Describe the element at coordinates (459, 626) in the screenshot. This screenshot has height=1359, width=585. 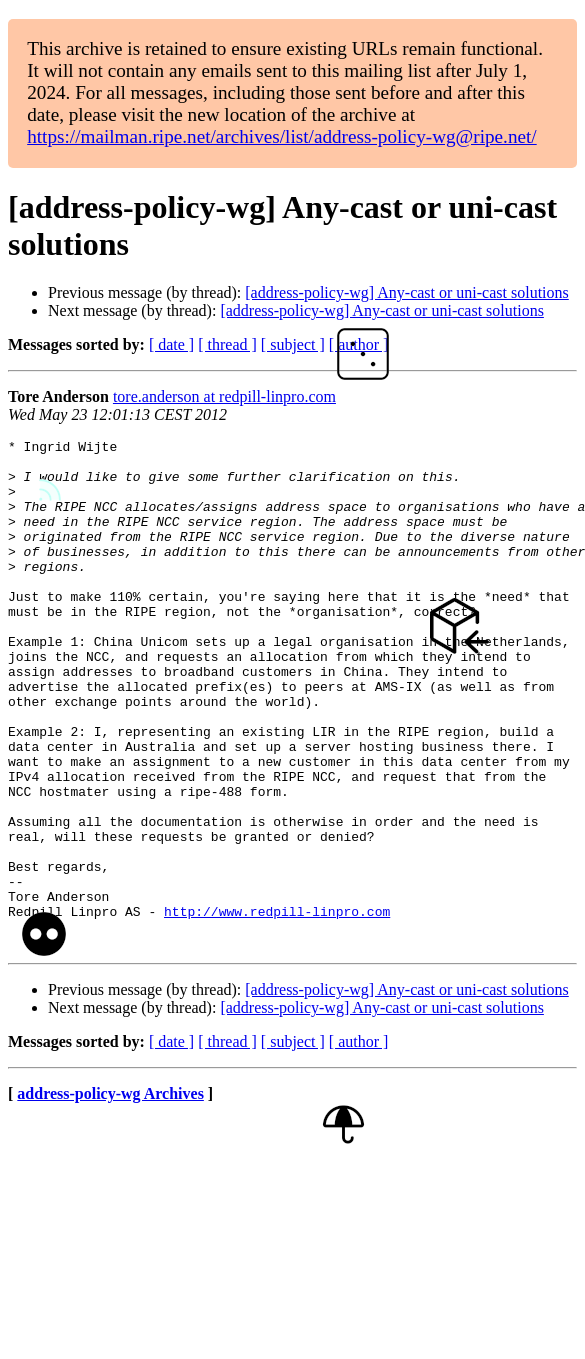
I see `view package dependencies` at that location.